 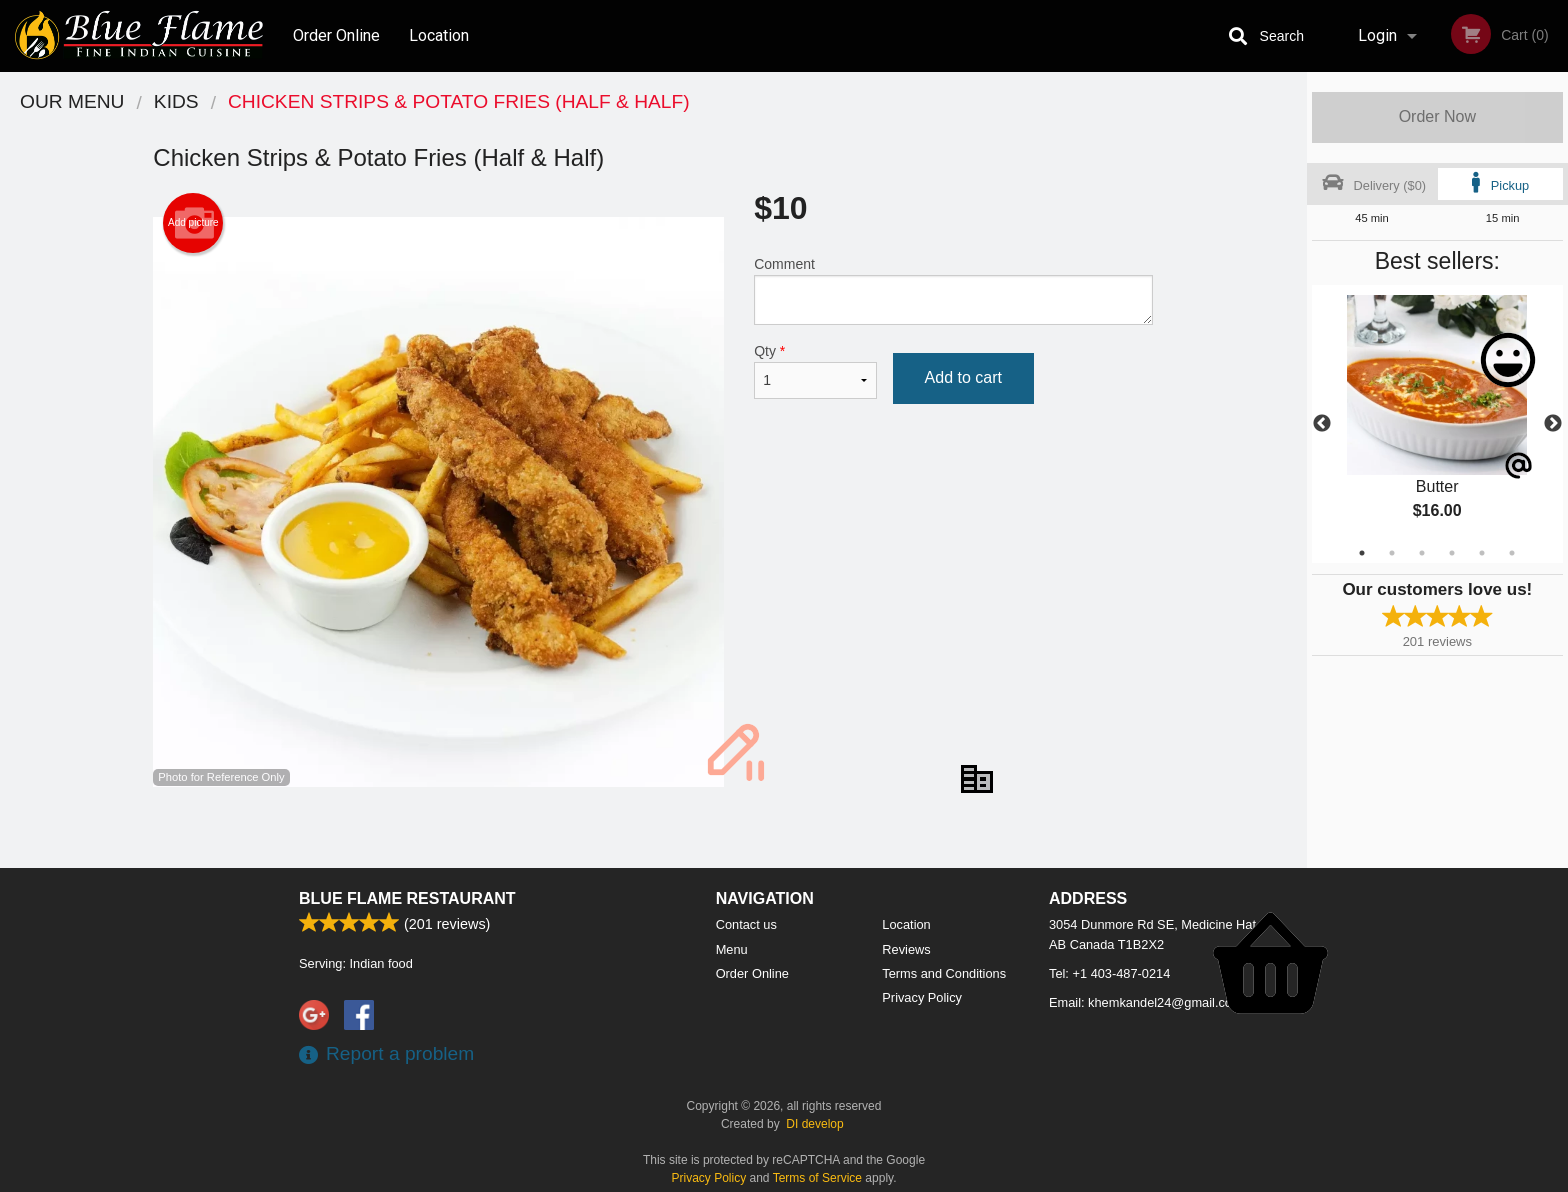 I want to click on view company or organization details, so click(x=977, y=779).